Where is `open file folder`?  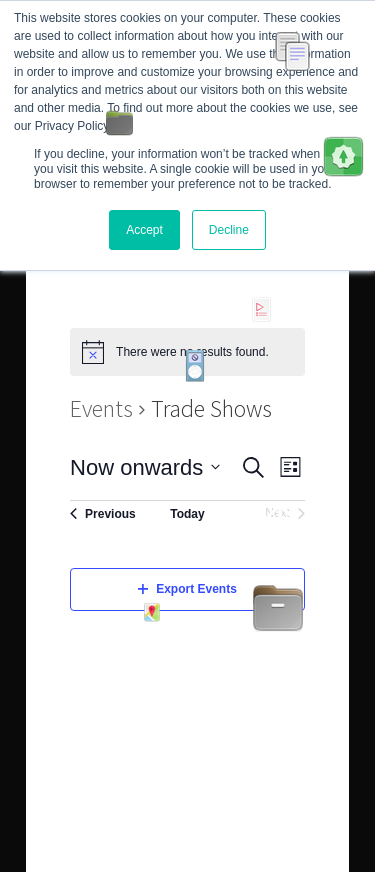 open file folder is located at coordinates (119, 122).